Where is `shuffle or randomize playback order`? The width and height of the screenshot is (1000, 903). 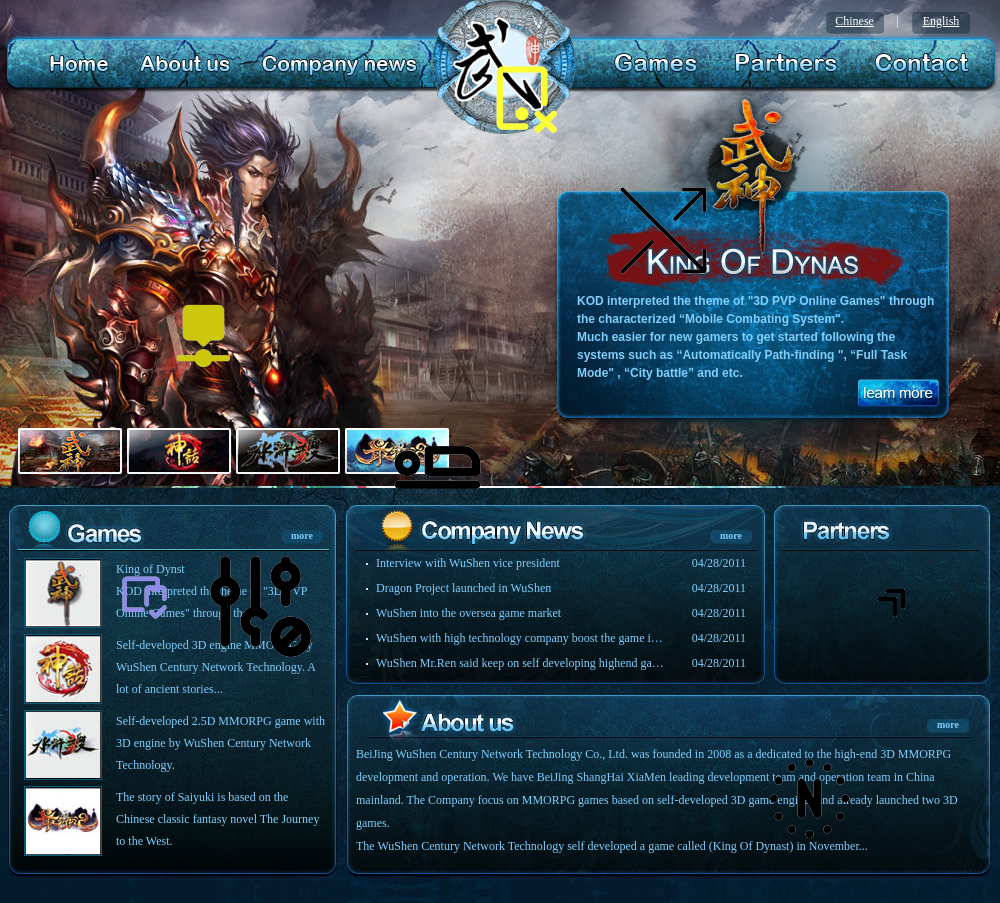
shuffle or randomize playback order is located at coordinates (663, 230).